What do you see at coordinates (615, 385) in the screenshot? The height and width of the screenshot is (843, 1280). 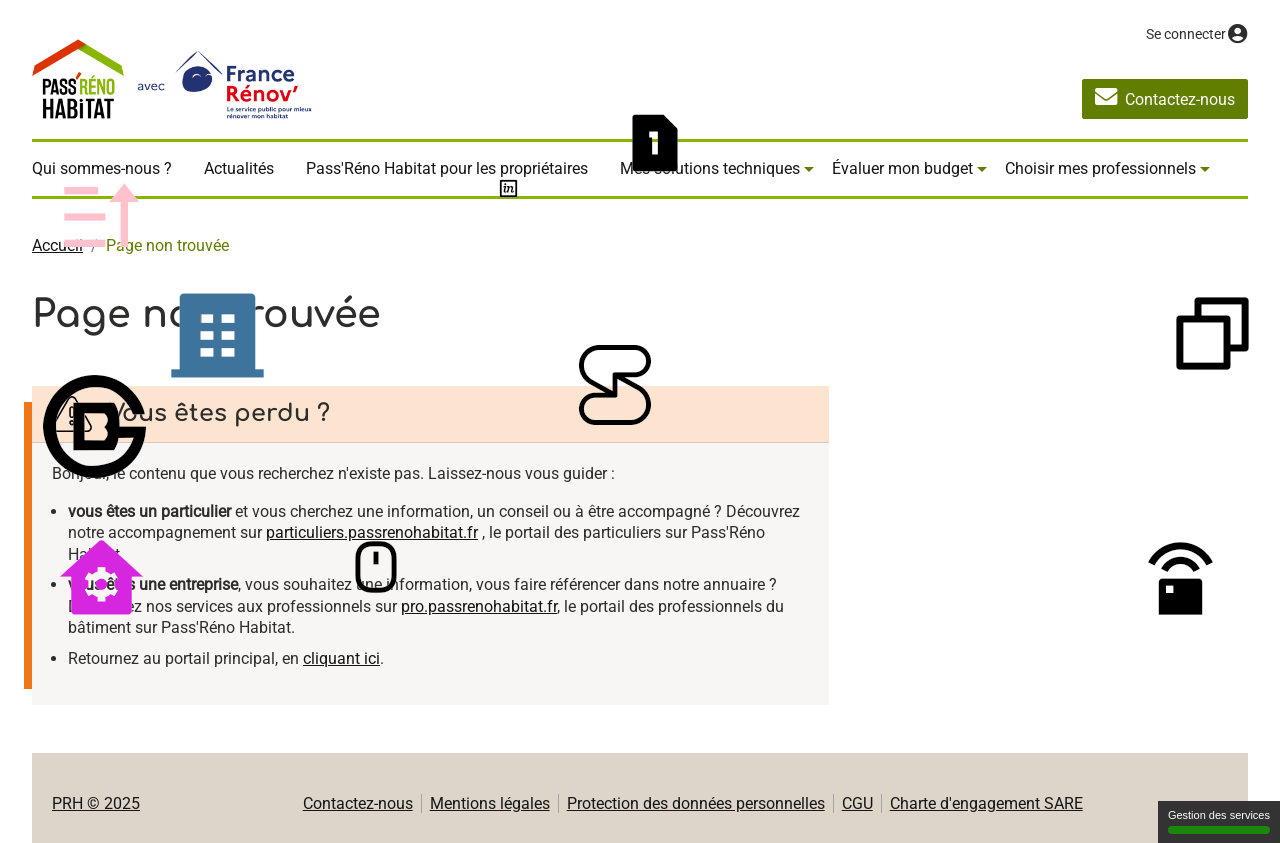 I see `open Session messaging app` at bounding box center [615, 385].